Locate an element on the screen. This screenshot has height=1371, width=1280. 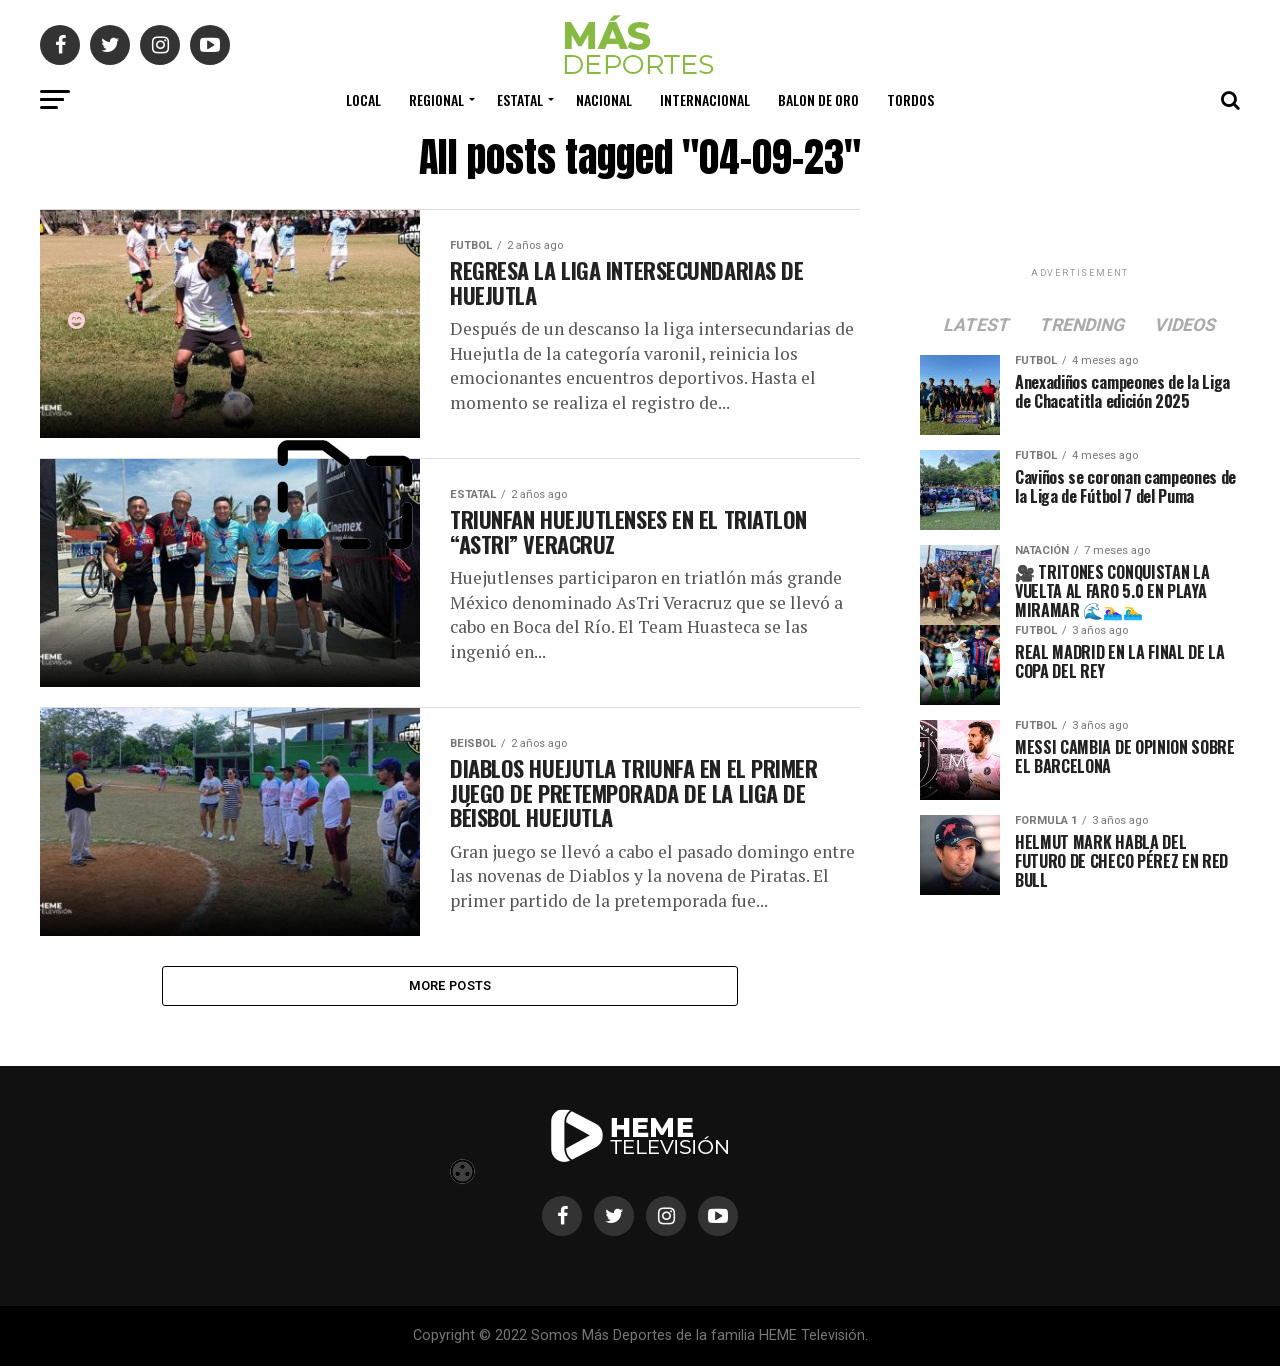
sort items in descending order is located at coordinates (208, 320).